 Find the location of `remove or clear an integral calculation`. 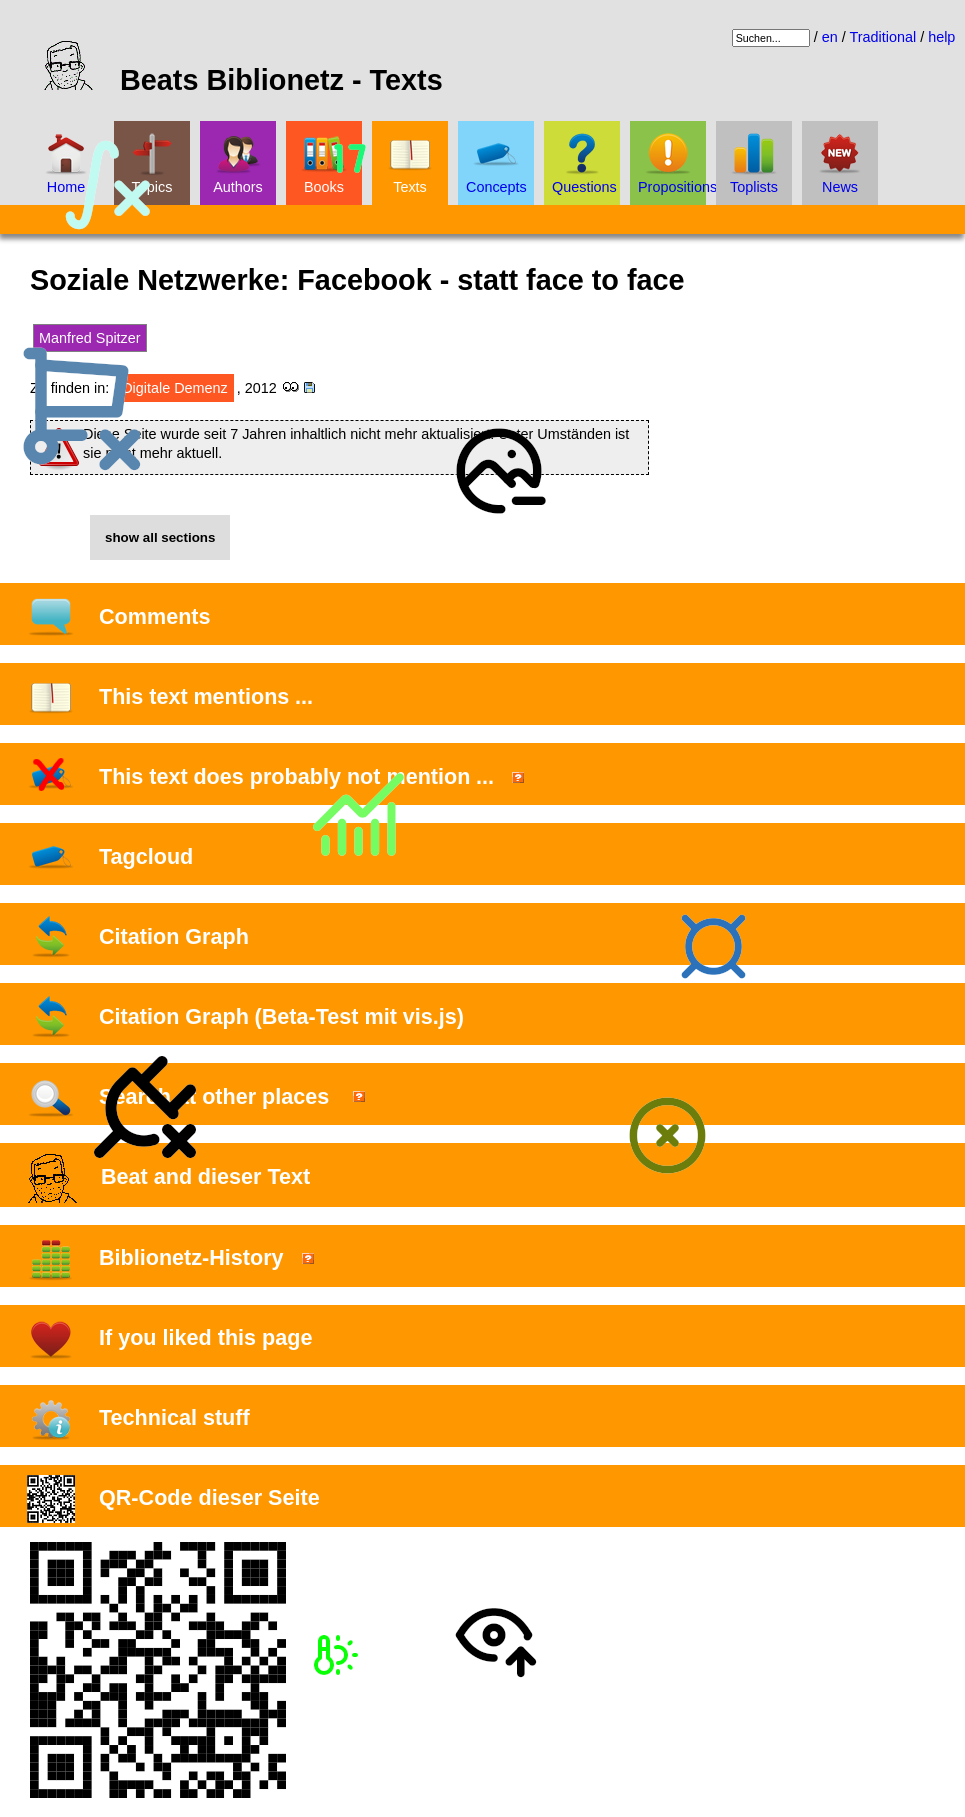

remove or clear an integral calculation is located at coordinates (110, 185).